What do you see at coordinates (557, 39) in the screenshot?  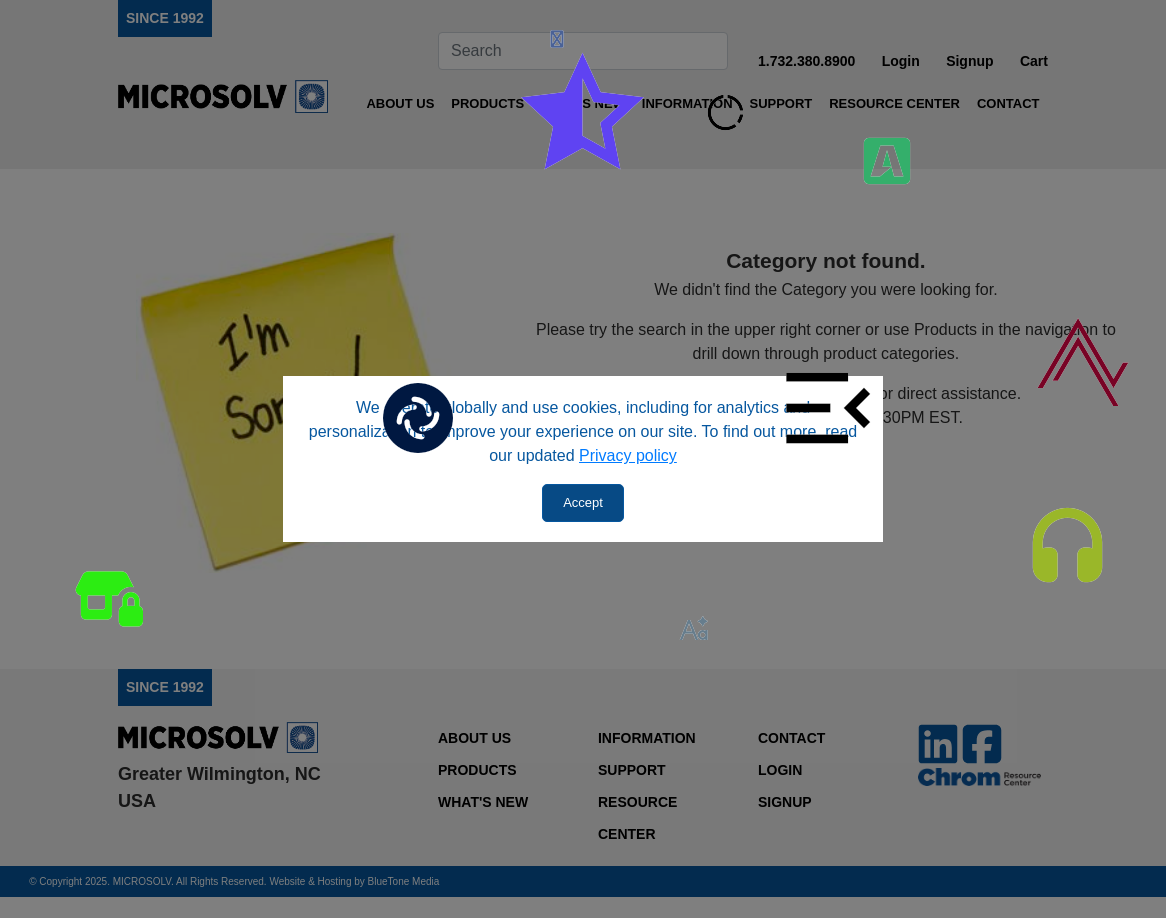 I see `indicates a missing or undefined glyph` at bounding box center [557, 39].